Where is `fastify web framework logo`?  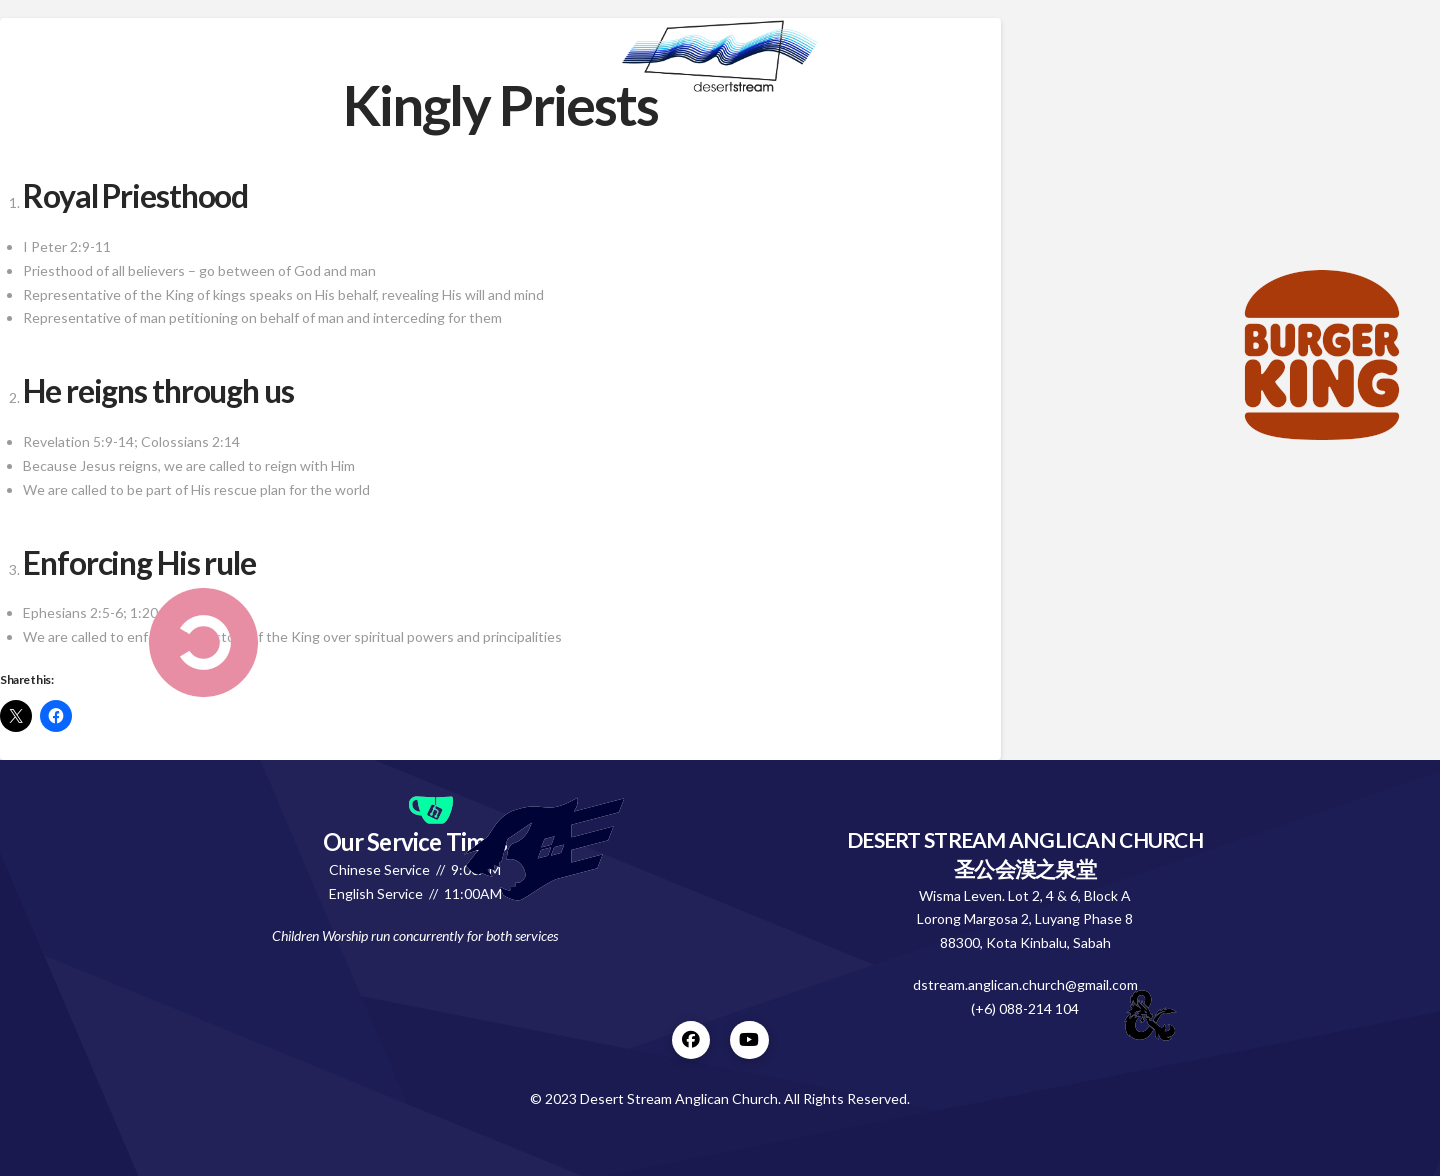
fastify web framework logo is located at coordinates (544, 849).